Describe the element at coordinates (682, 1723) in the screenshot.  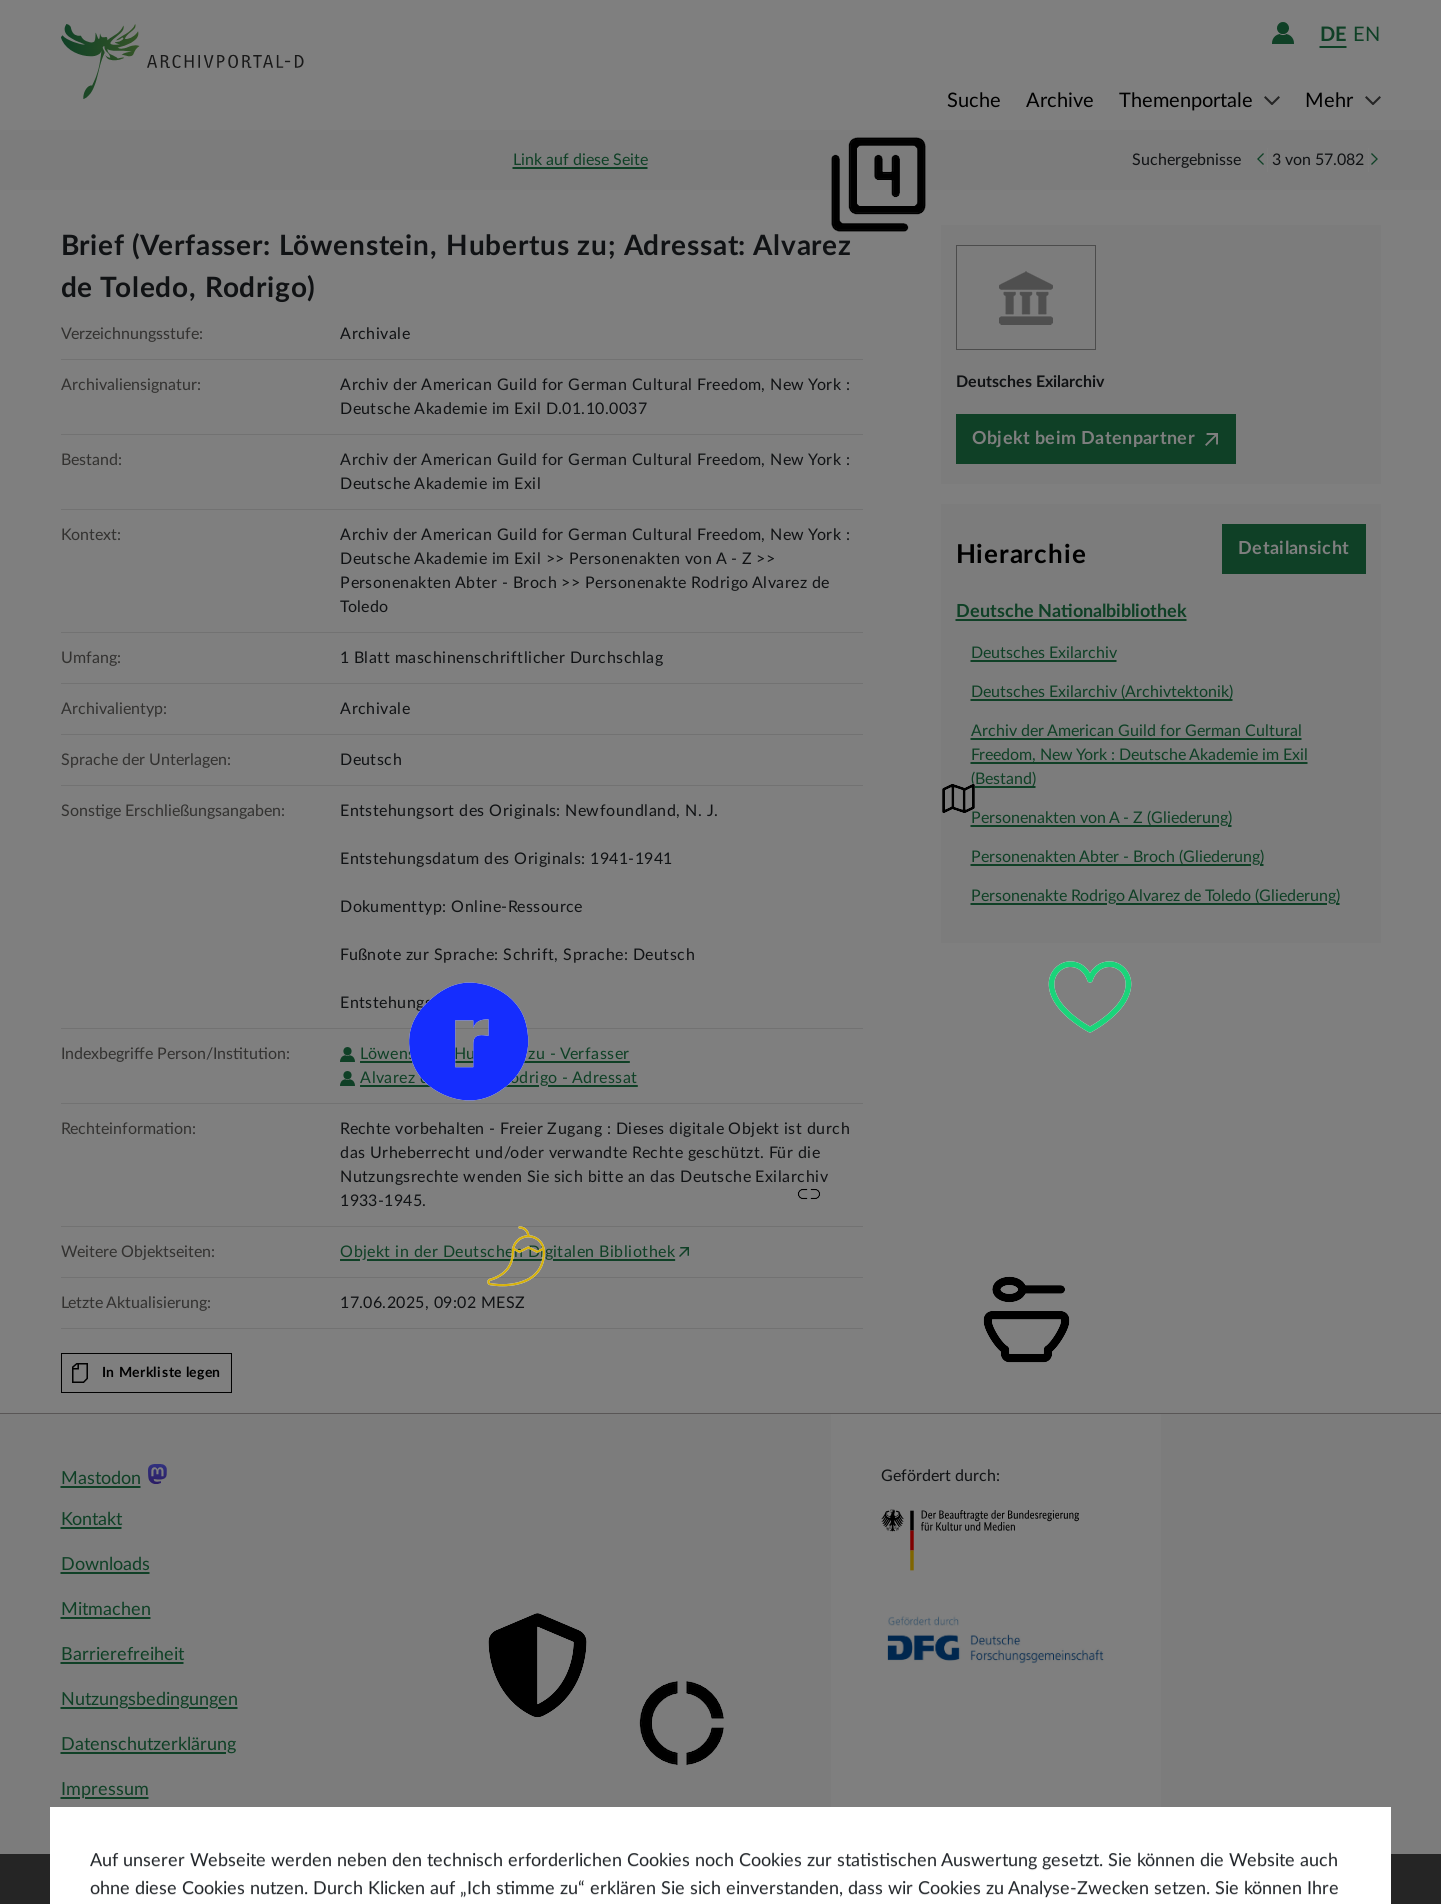
I see `view progress or completion status` at that location.